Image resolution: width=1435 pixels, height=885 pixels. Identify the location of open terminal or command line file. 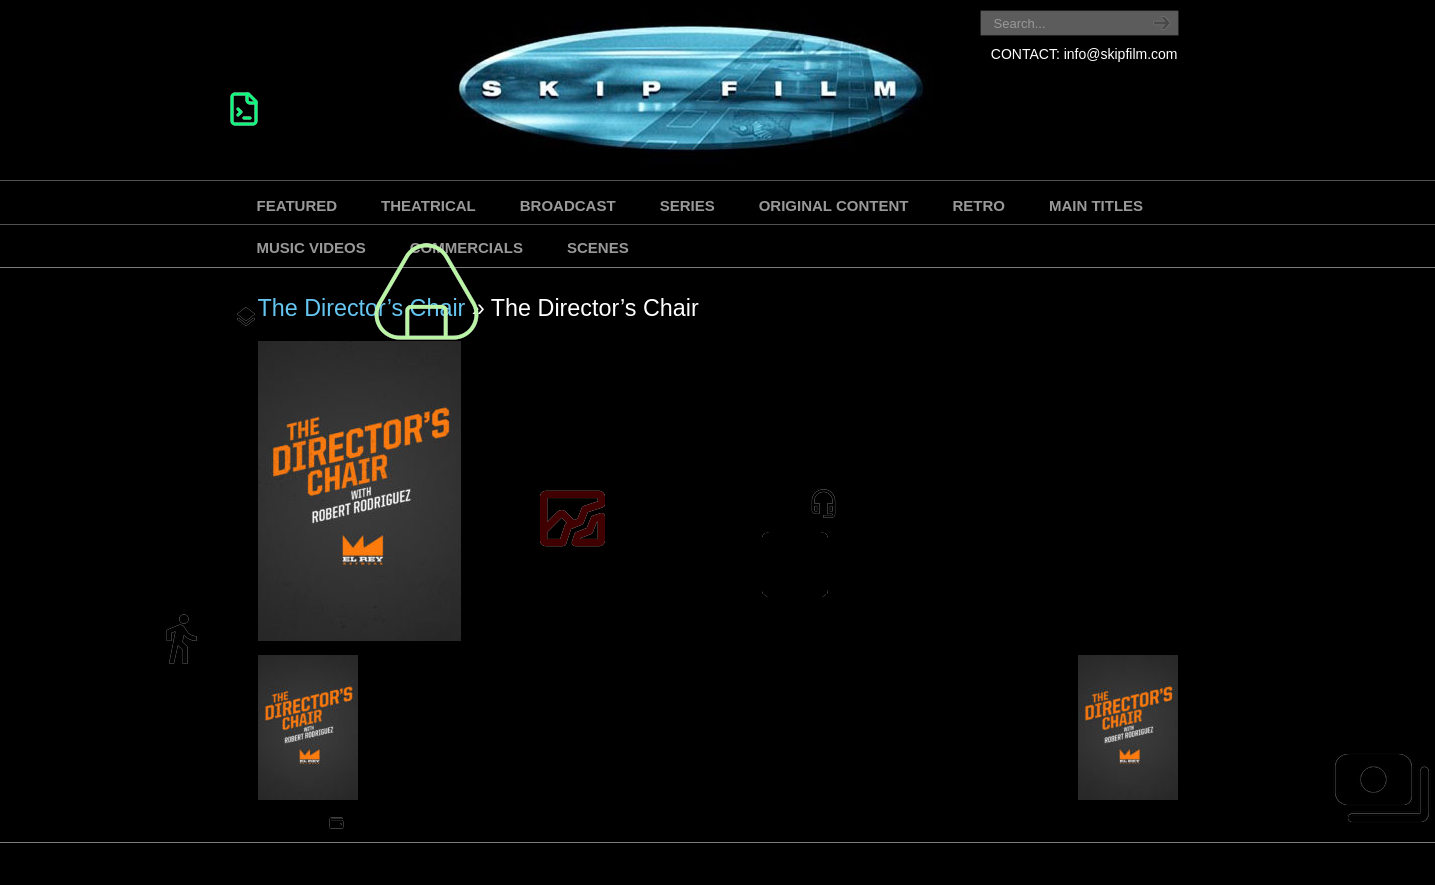
(244, 109).